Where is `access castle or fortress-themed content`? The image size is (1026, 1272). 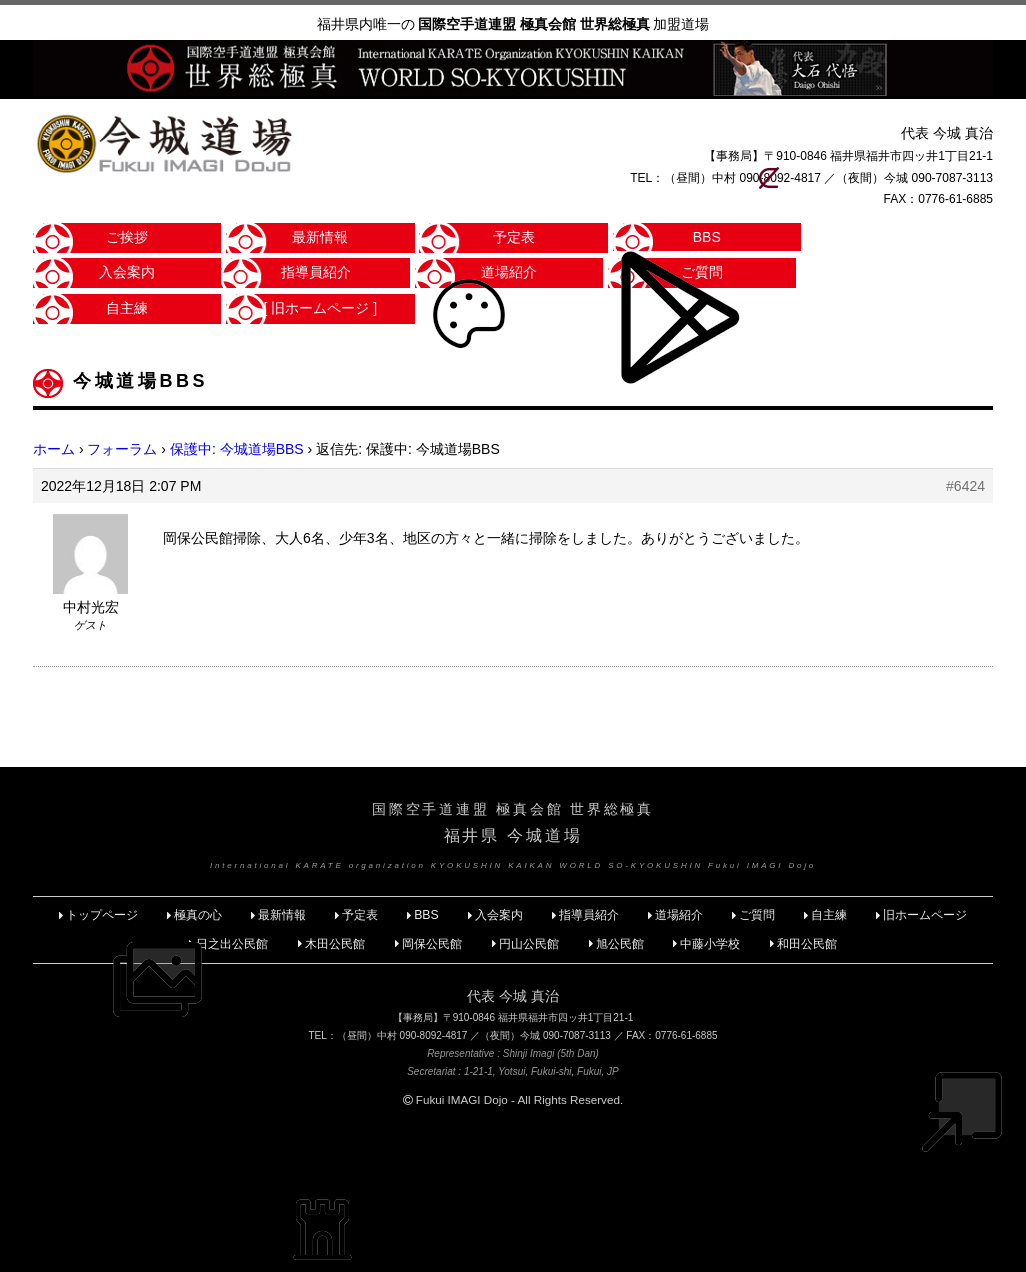 access castle or fortress-themed content is located at coordinates (322, 1228).